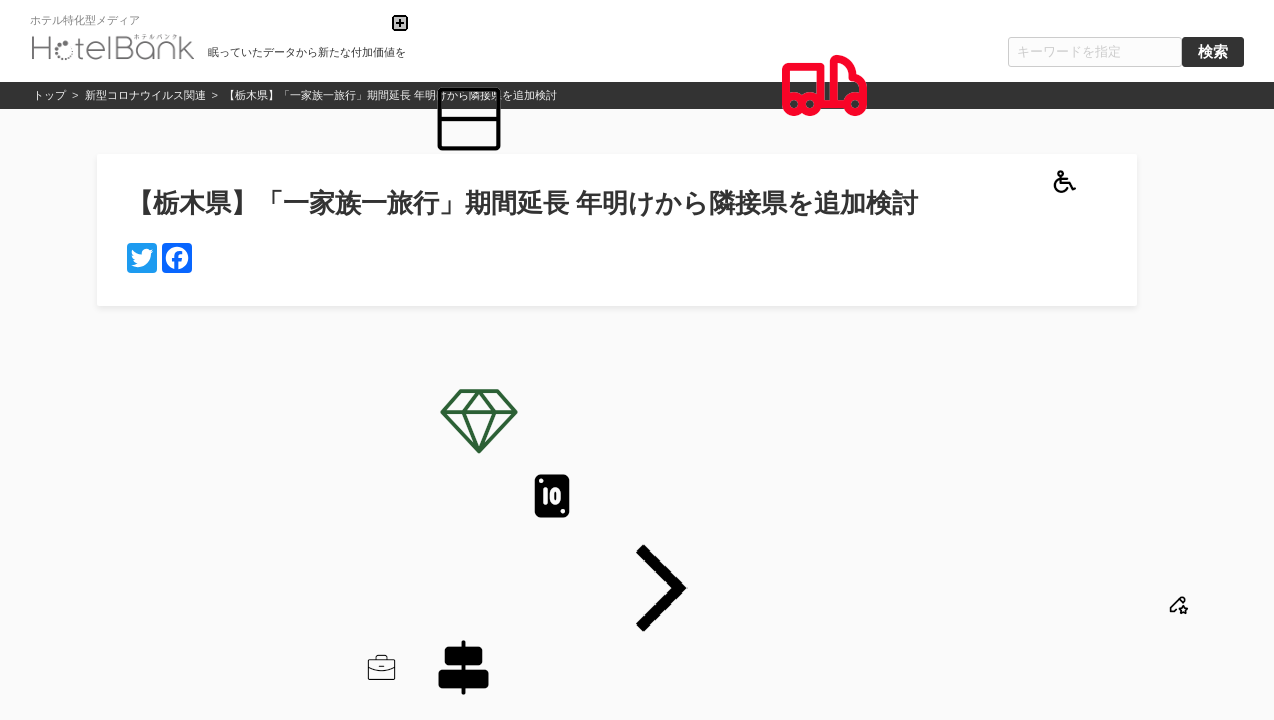 This screenshot has height=720, width=1274. Describe the element at coordinates (400, 23) in the screenshot. I see `find nearby hospitals or medical facilities` at that location.